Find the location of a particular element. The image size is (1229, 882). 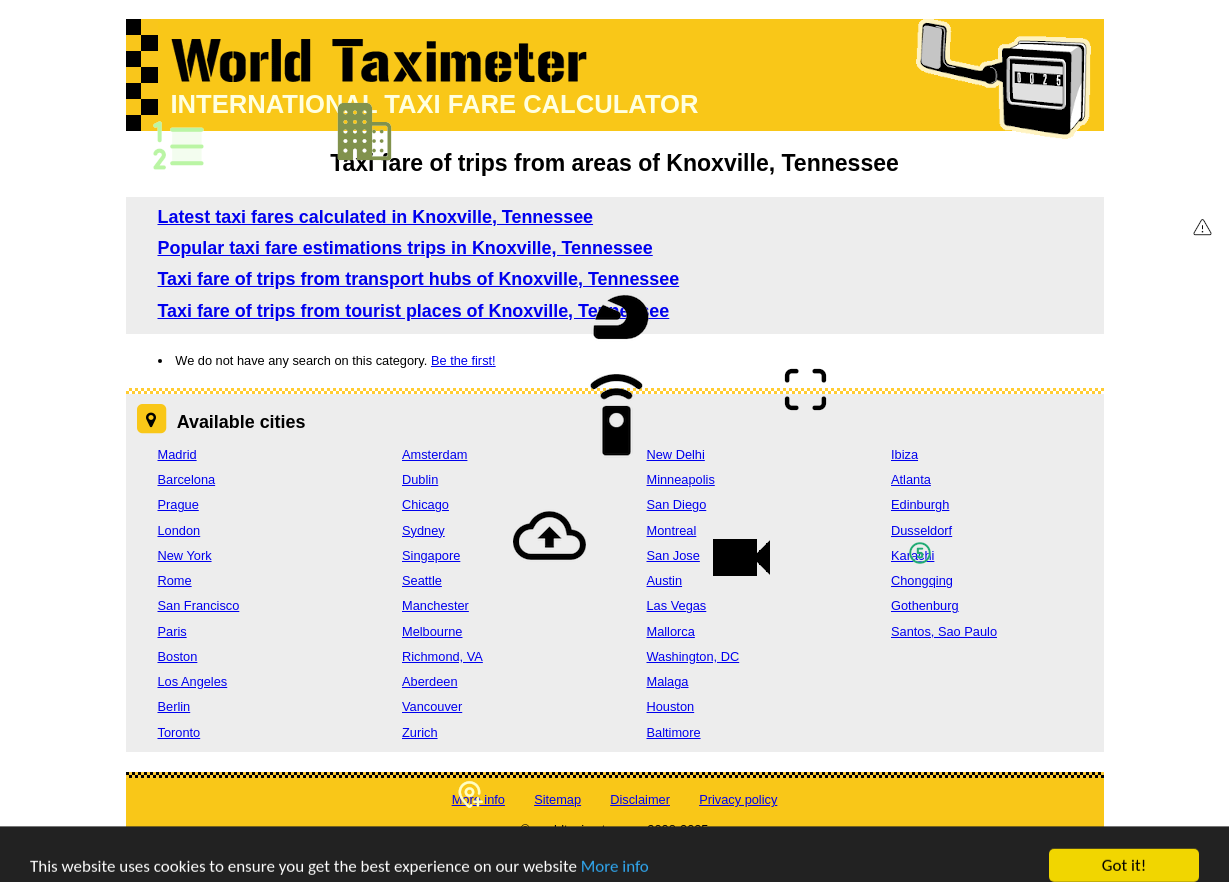

indicates a warning or caution state is located at coordinates (1202, 227).